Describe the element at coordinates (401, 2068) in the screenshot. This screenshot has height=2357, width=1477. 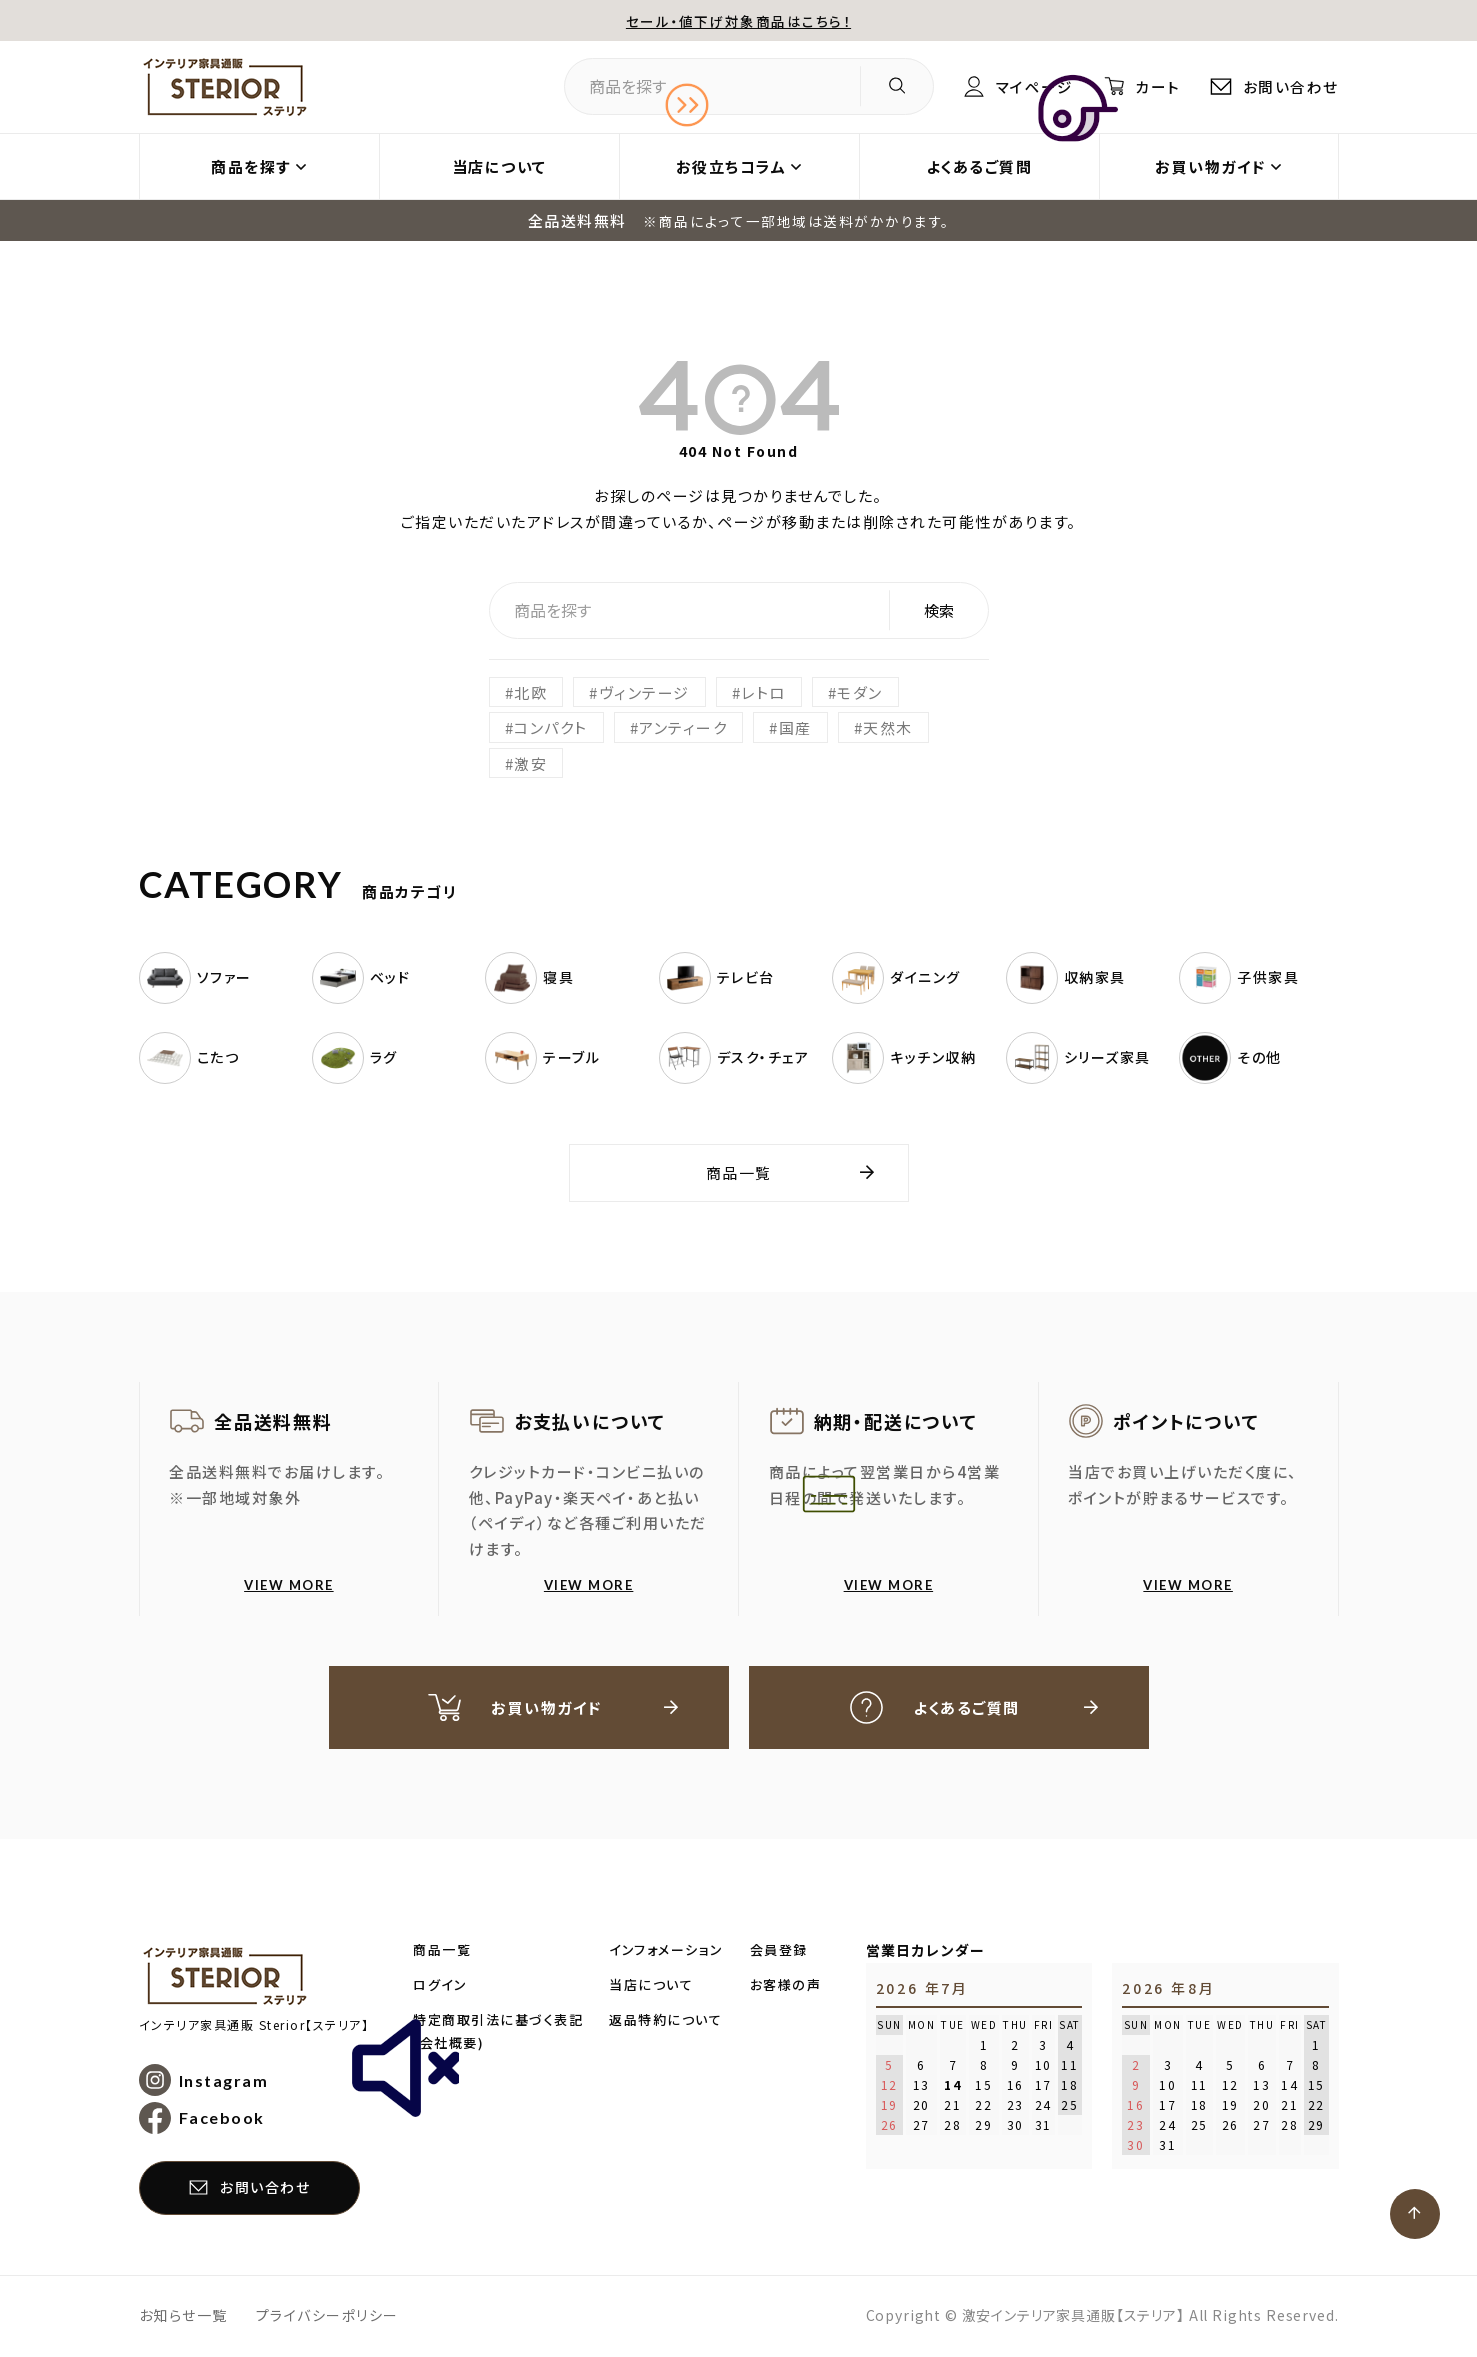
I see `mute audio` at that location.